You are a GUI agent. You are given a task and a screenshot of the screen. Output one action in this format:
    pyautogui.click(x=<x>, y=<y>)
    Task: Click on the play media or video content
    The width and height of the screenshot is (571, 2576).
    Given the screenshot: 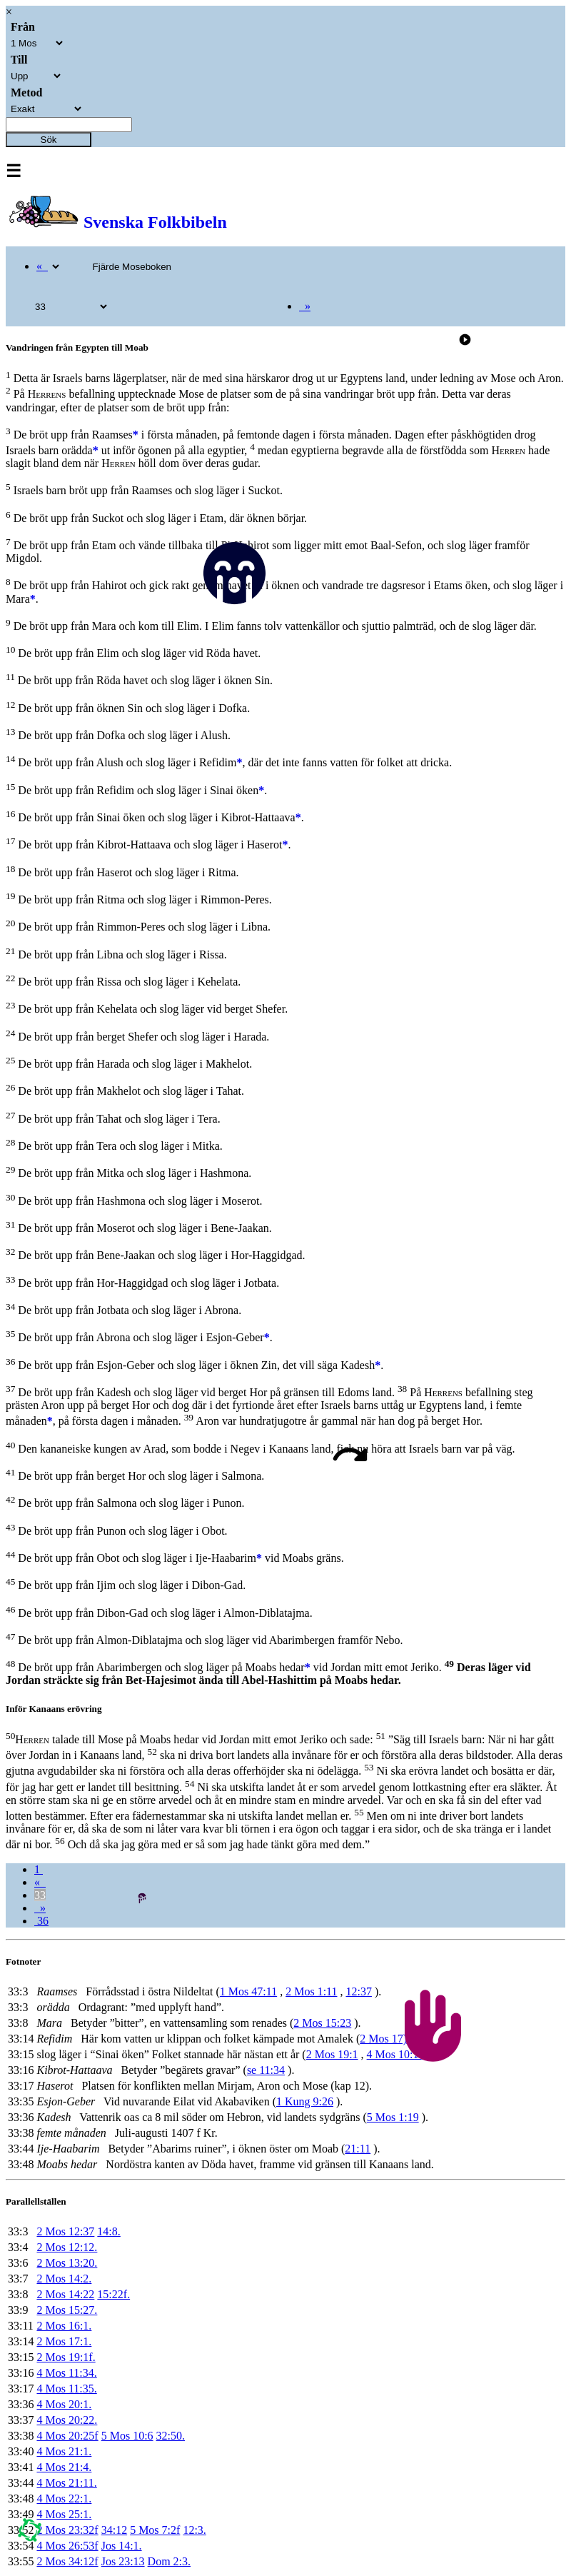 What is the action you would take?
    pyautogui.click(x=465, y=339)
    